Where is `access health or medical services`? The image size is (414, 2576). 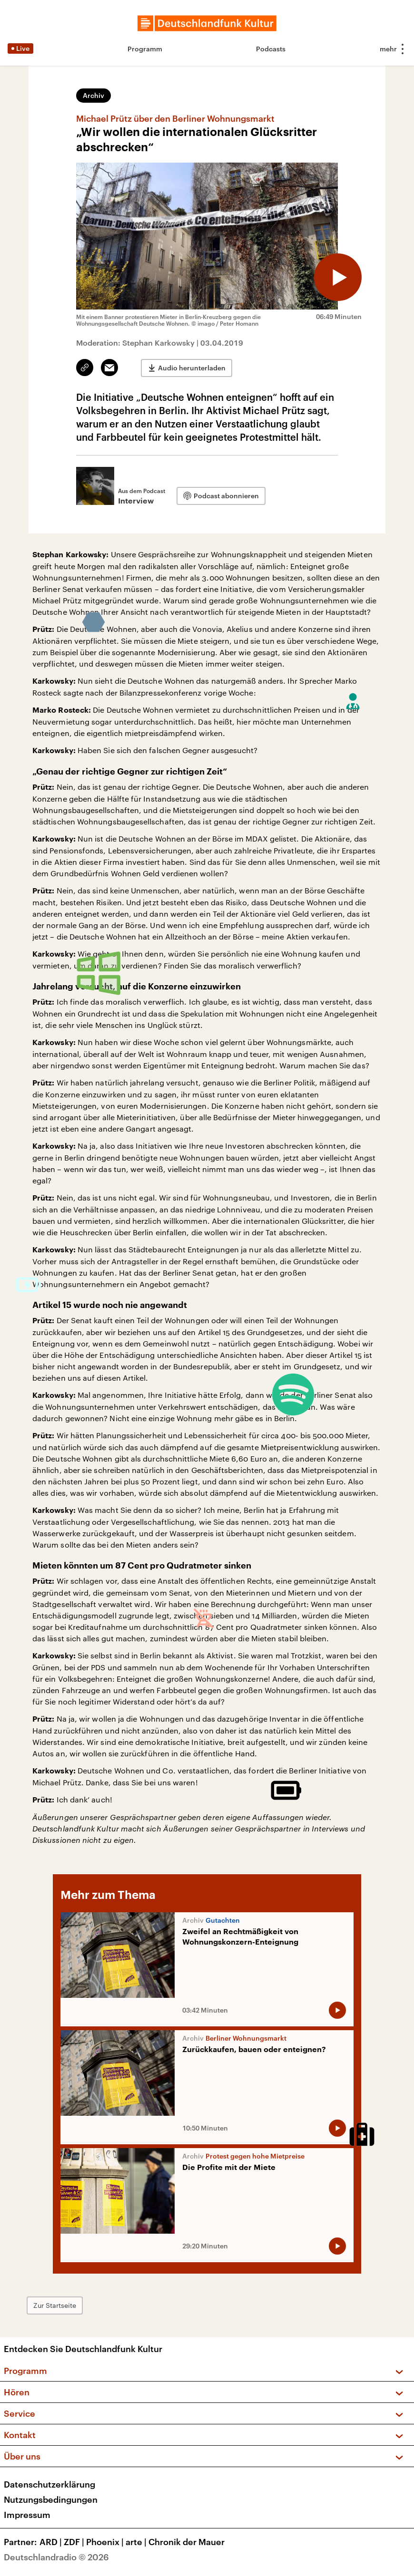
access health or medical services is located at coordinates (362, 2135).